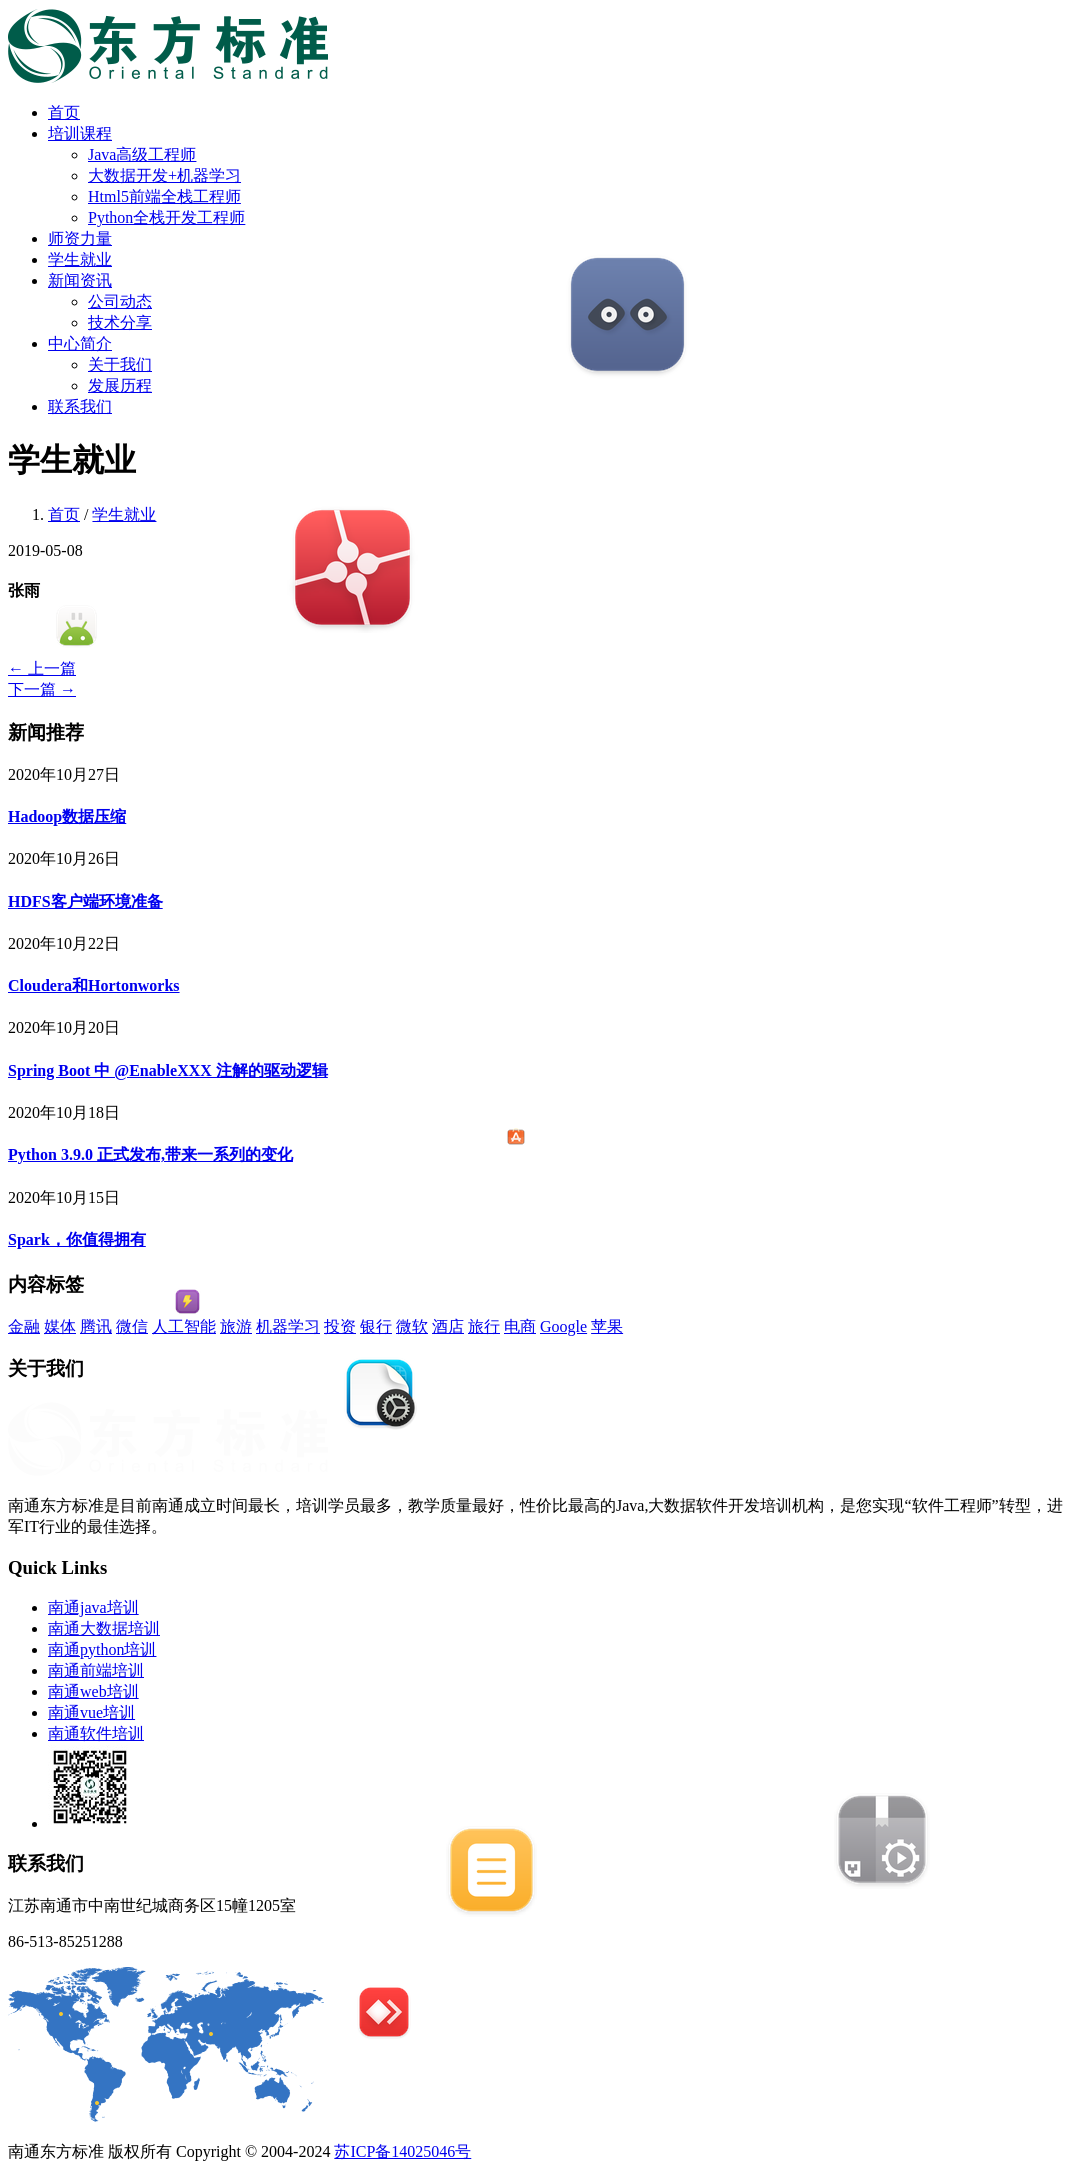 This screenshot has height=2179, width=1075. Describe the element at coordinates (76, 625) in the screenshot. I see `open android file transfer app` at that location.